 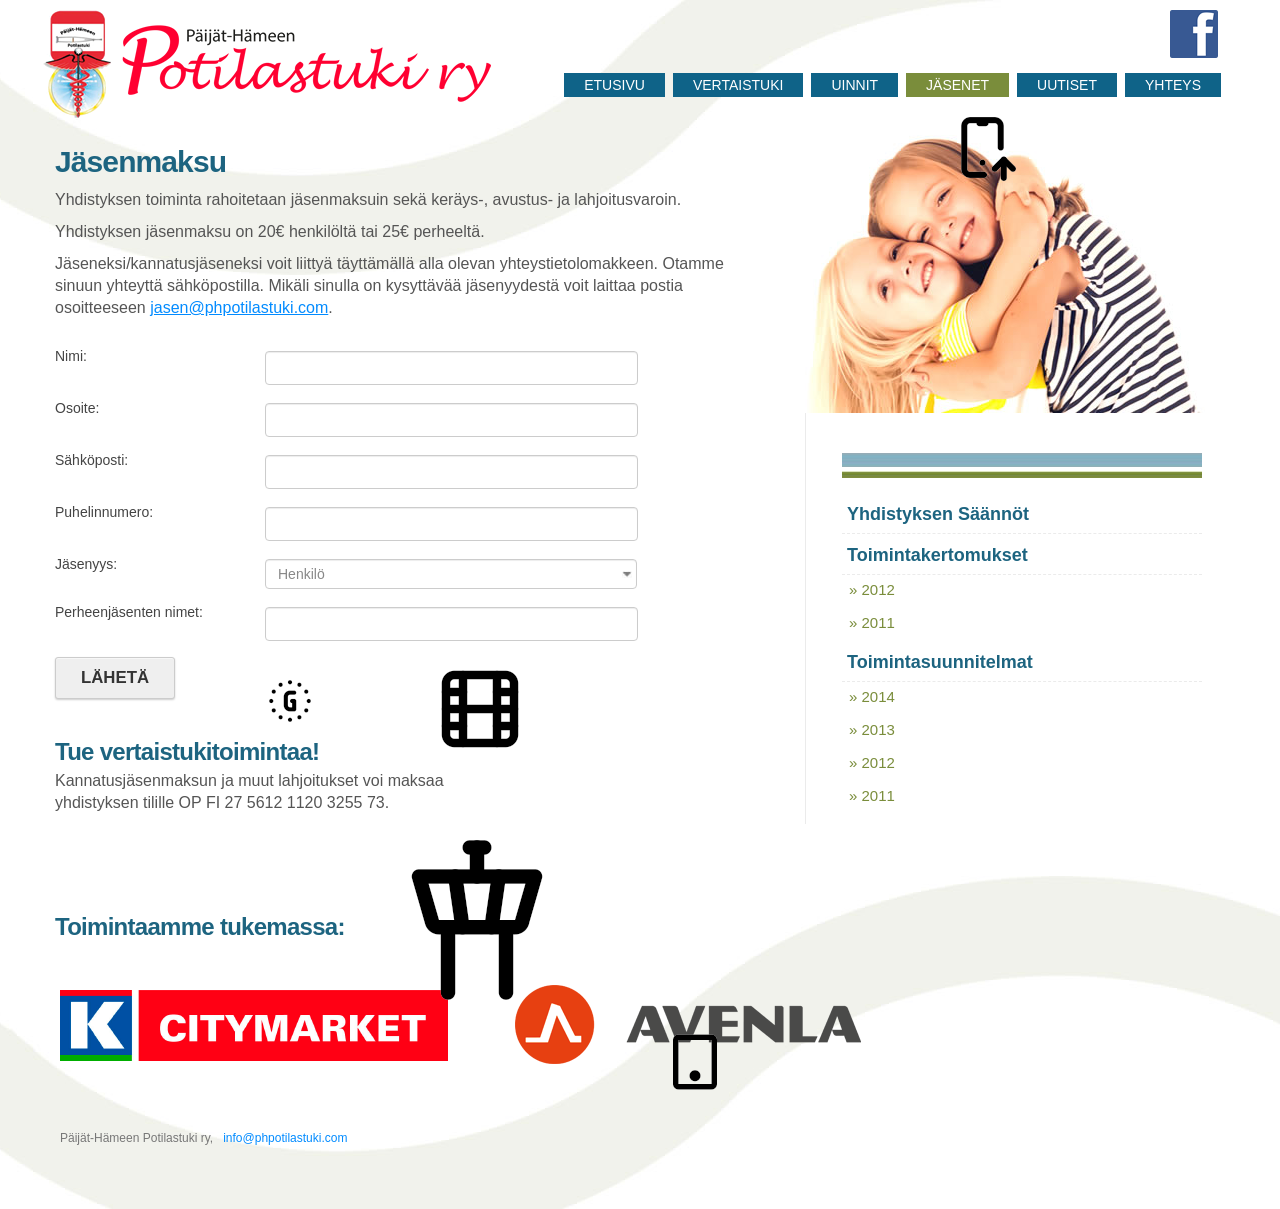 What do you see at coordinates (480, 709) in the screenshot?
I see `access video or movie content` at bounding box center [480, 709].